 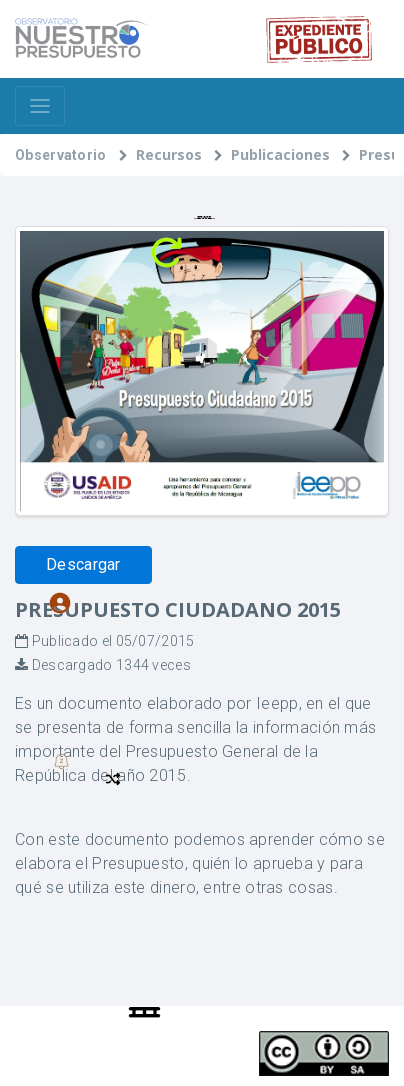 What do you see at coordinates (144, 1003) in the screenshot?
I see `view warehouse inventory` at bounding box center [144, 1003].